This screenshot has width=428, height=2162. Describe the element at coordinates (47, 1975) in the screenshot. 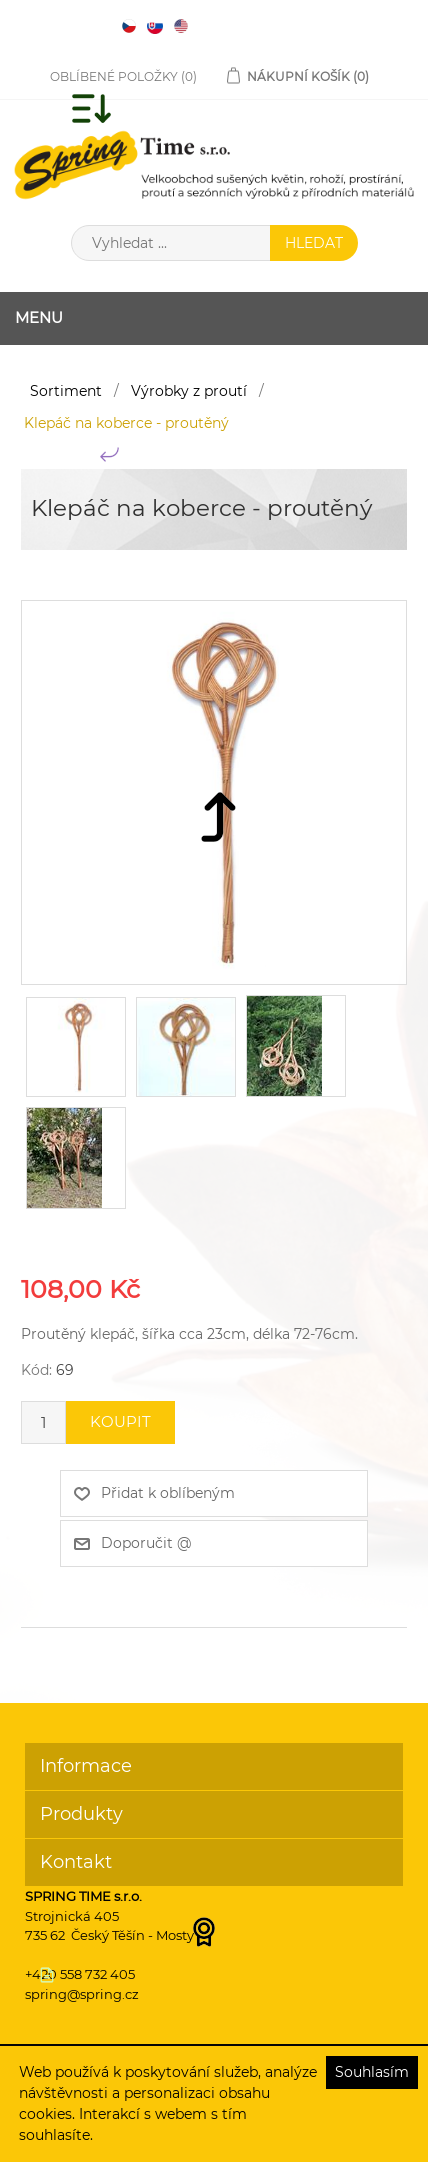

I see `view document or text file` at that location.